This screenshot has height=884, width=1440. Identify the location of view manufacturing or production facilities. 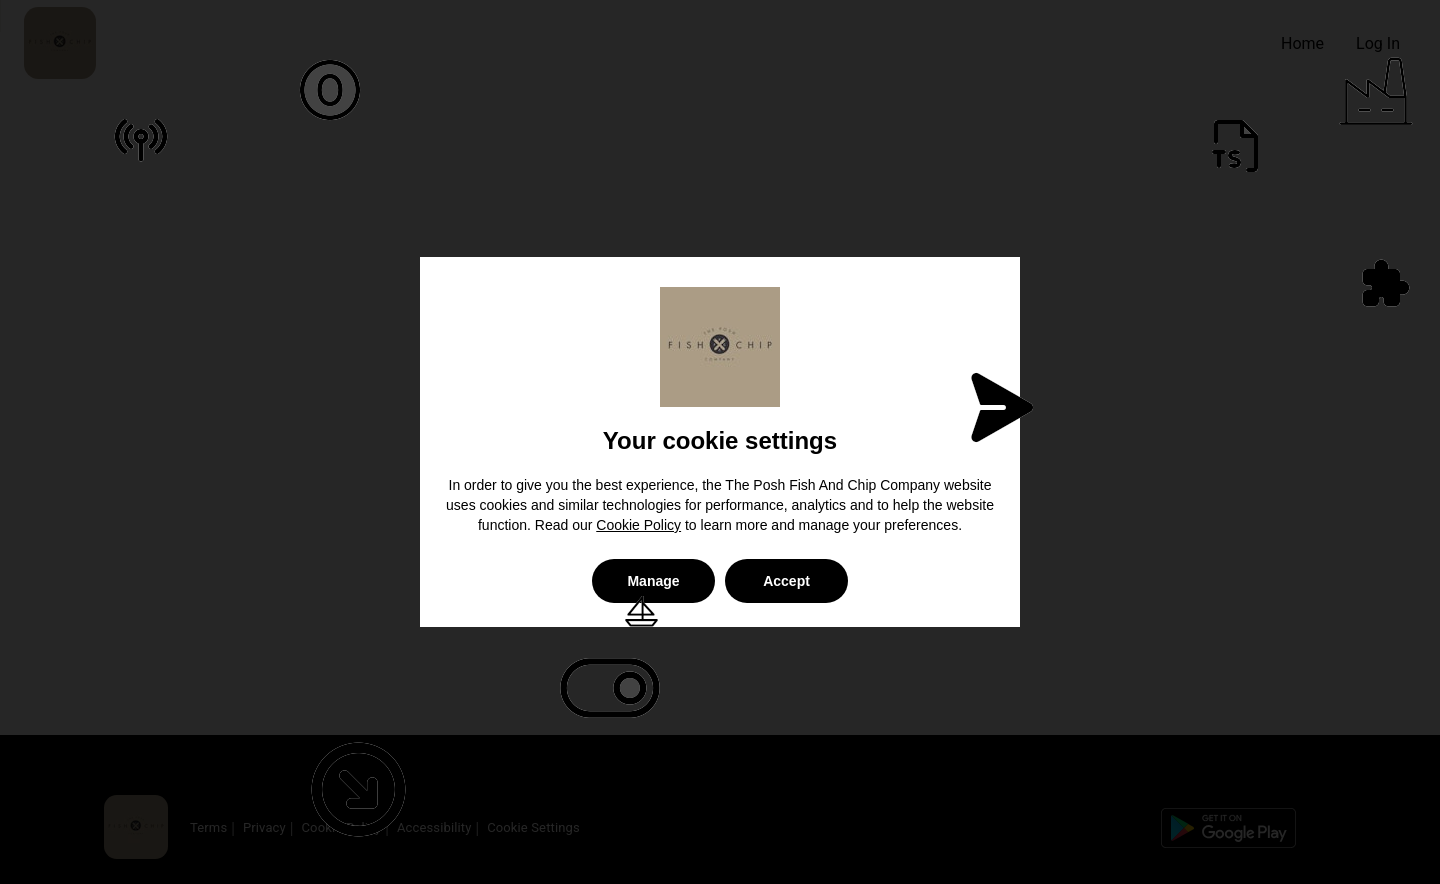
(1376, 94).